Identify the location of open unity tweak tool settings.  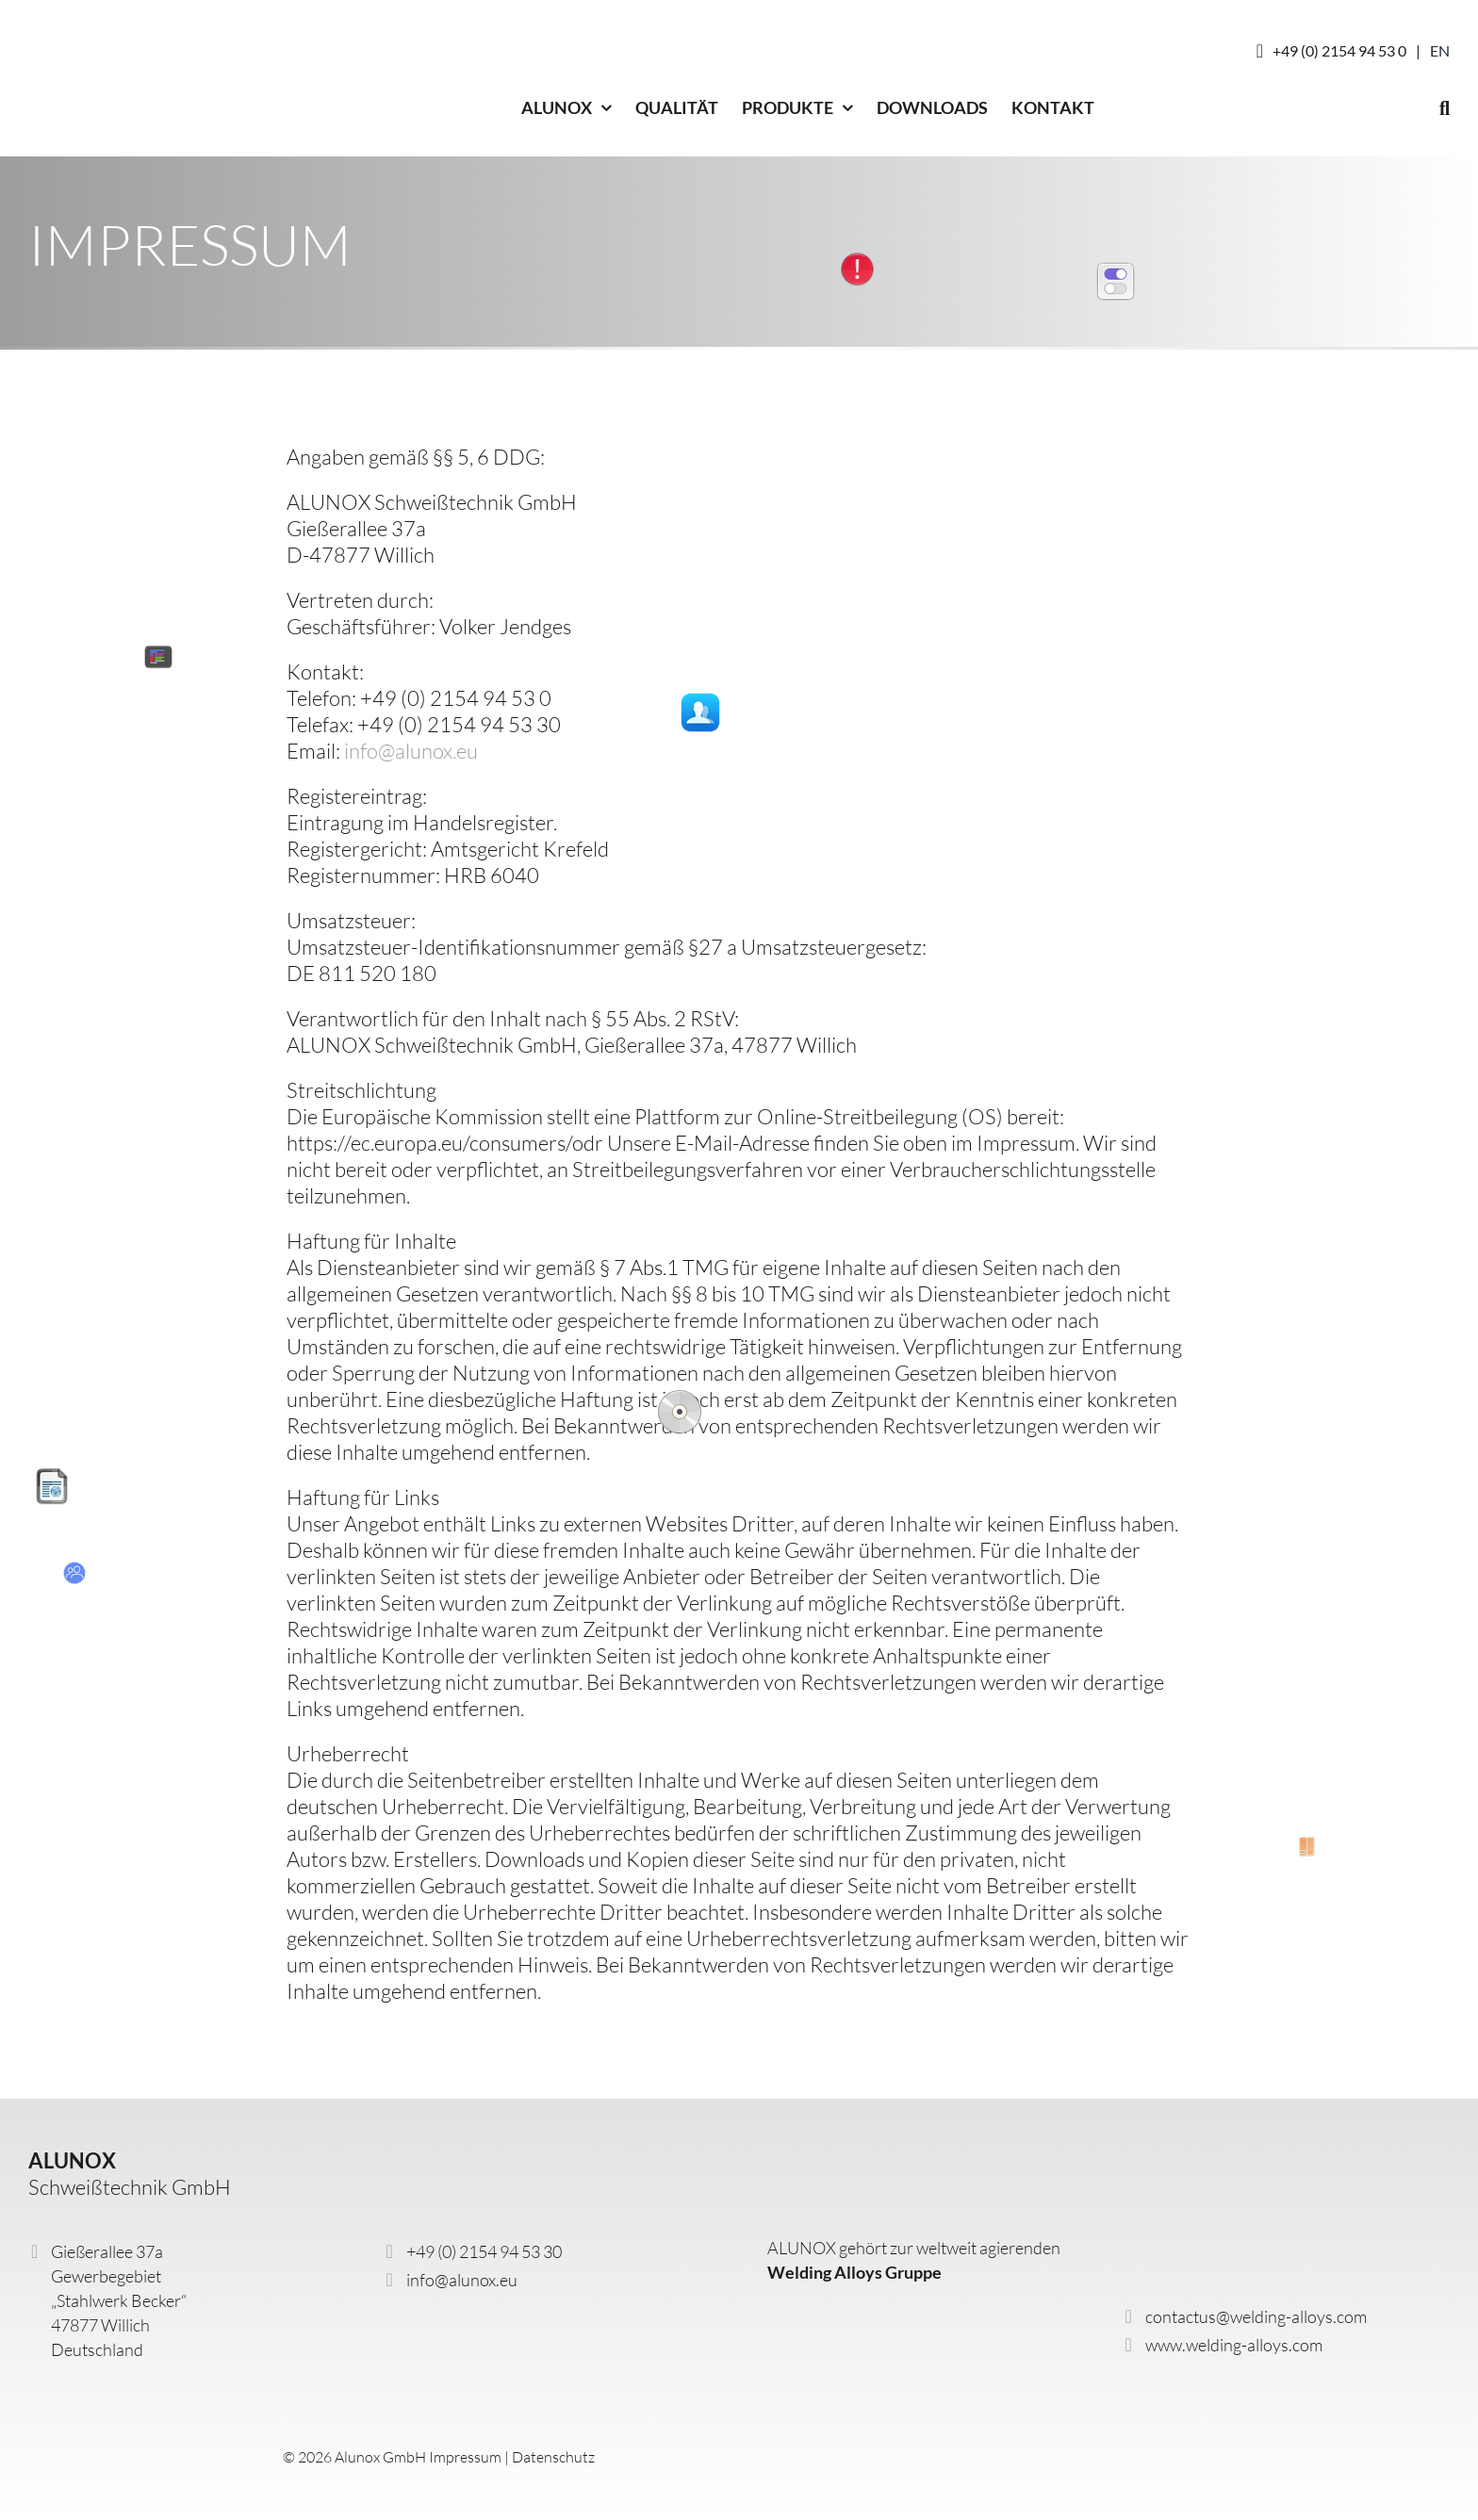
(1115, 281).